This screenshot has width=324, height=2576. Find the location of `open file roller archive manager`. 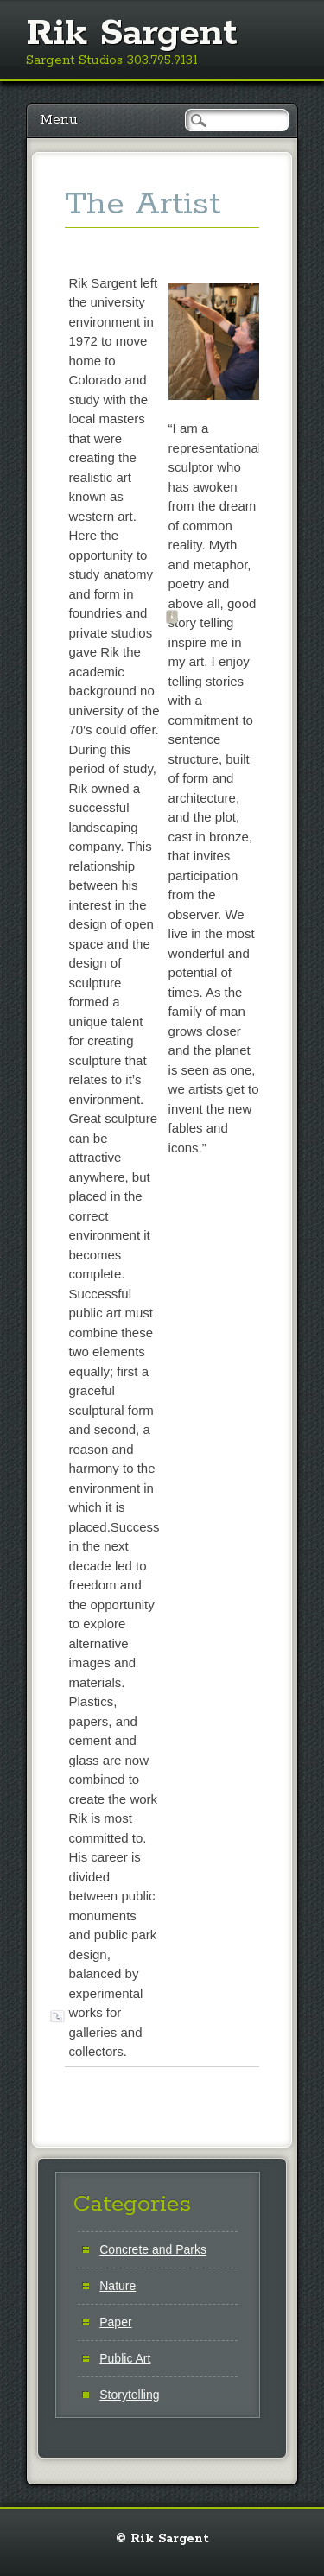

open file roller archive manager is located at coordinates (172, 617).